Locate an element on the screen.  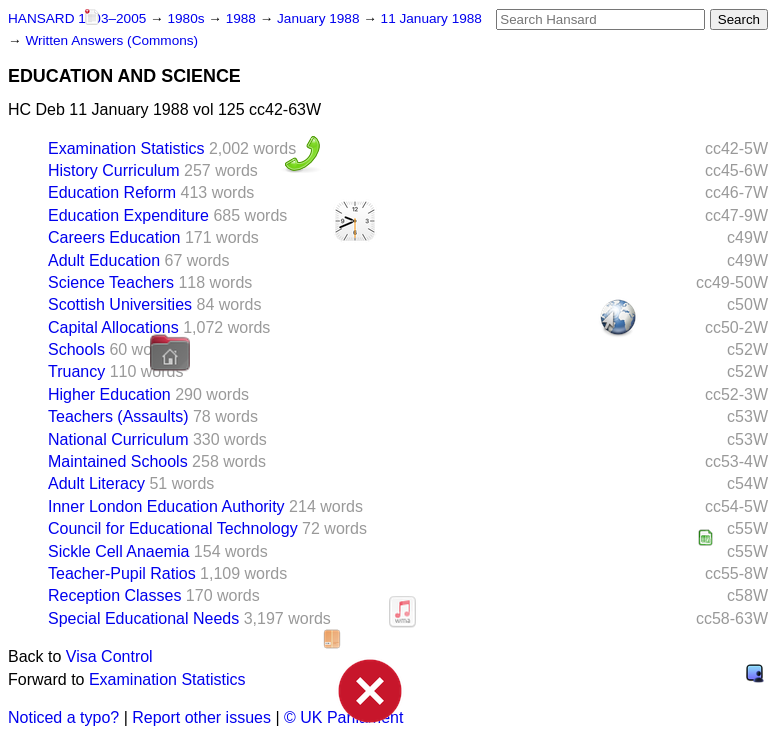
send a file via bluetooth is located at coordinates (92, 17).